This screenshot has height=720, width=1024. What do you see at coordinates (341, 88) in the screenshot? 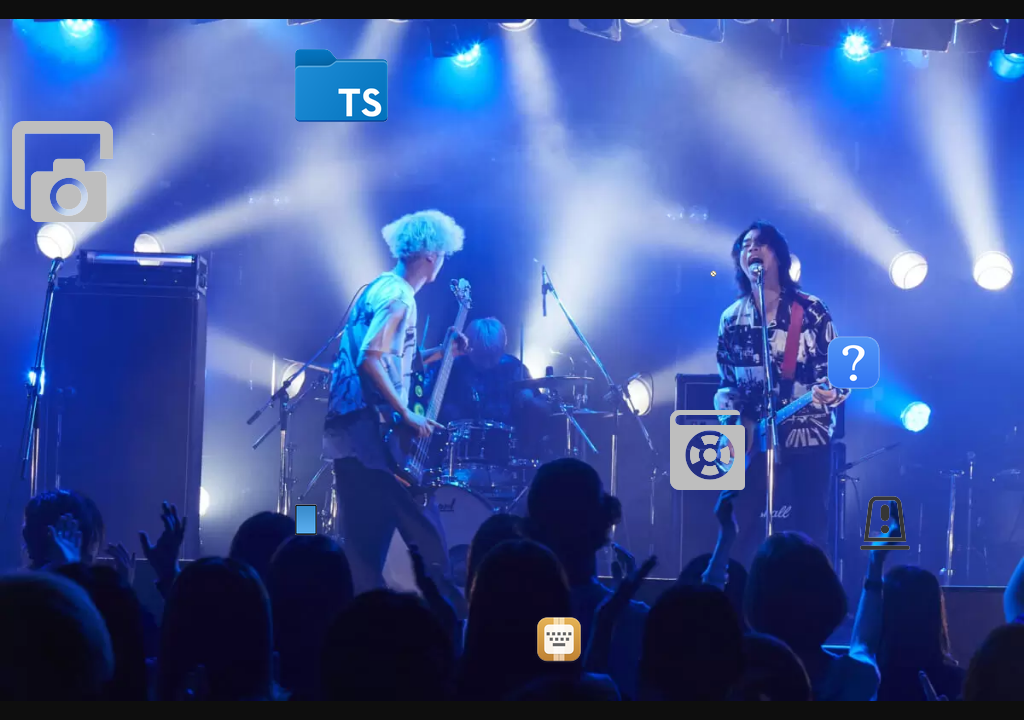
I see `typescript project folder` at bounding box center [341, 88].